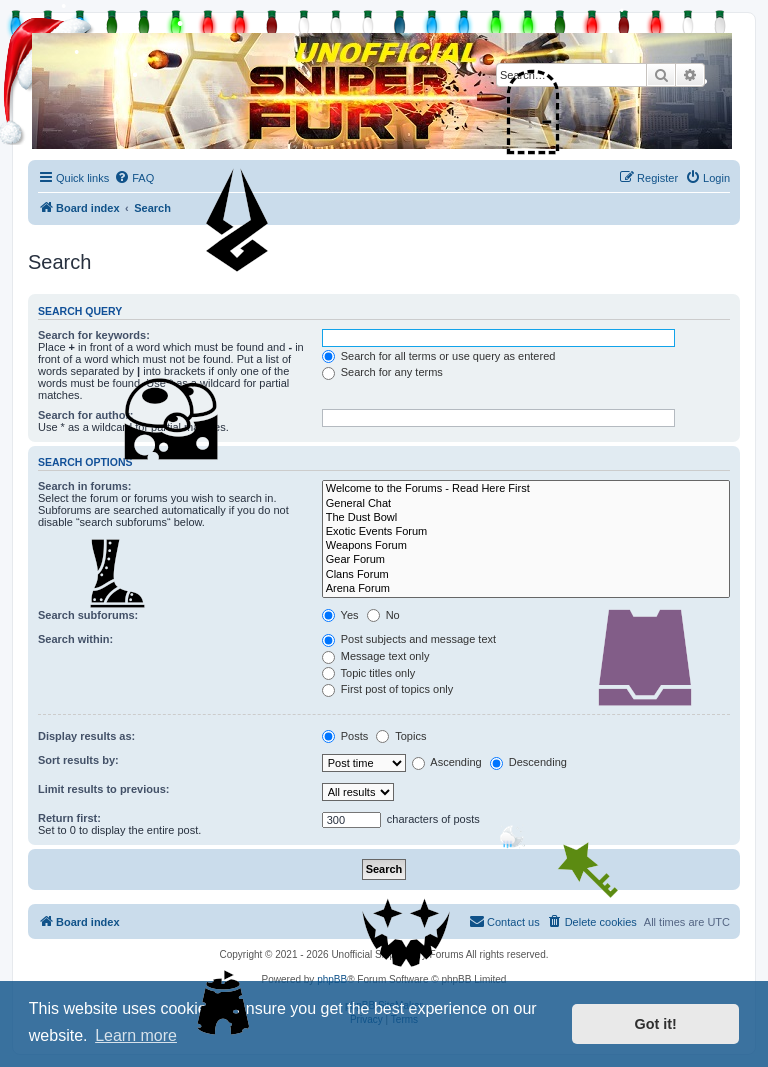  What do you see at coordinates (588, 870) in the screenshot?
I see `unlock premium or starred content` at bounding box center [588, 870].